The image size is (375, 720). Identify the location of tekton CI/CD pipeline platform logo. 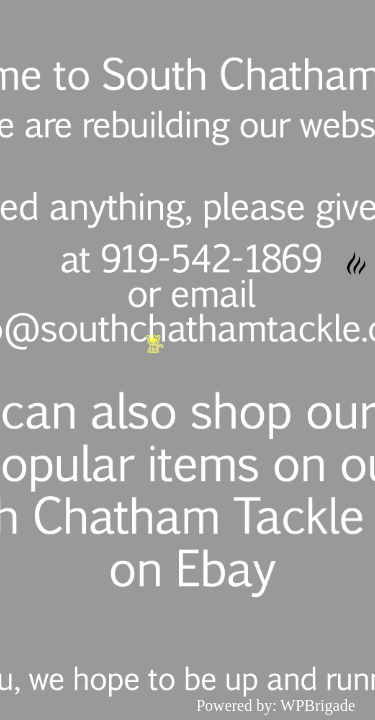
(155, 344).